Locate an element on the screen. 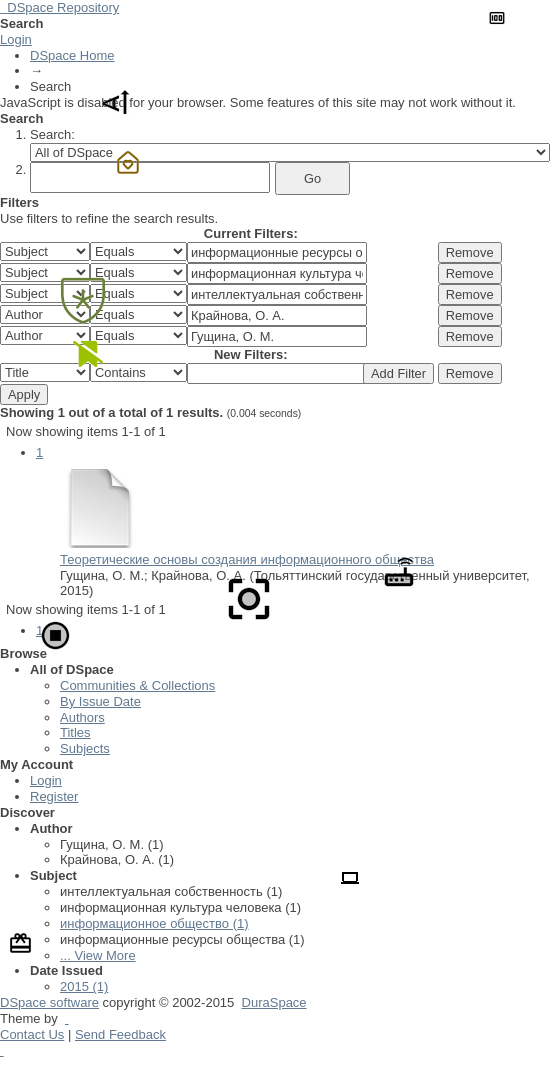 The image size is (550, 1074). indicates premium or verified security status is located at coordinates (83, 298).